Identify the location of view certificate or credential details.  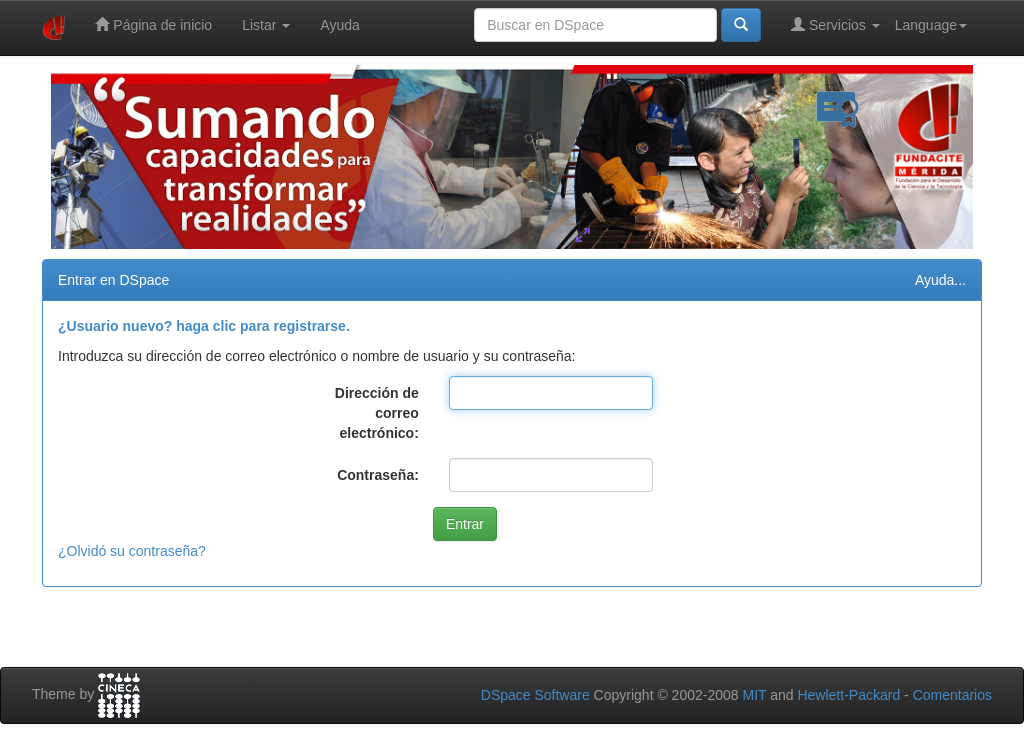
(836, 108).